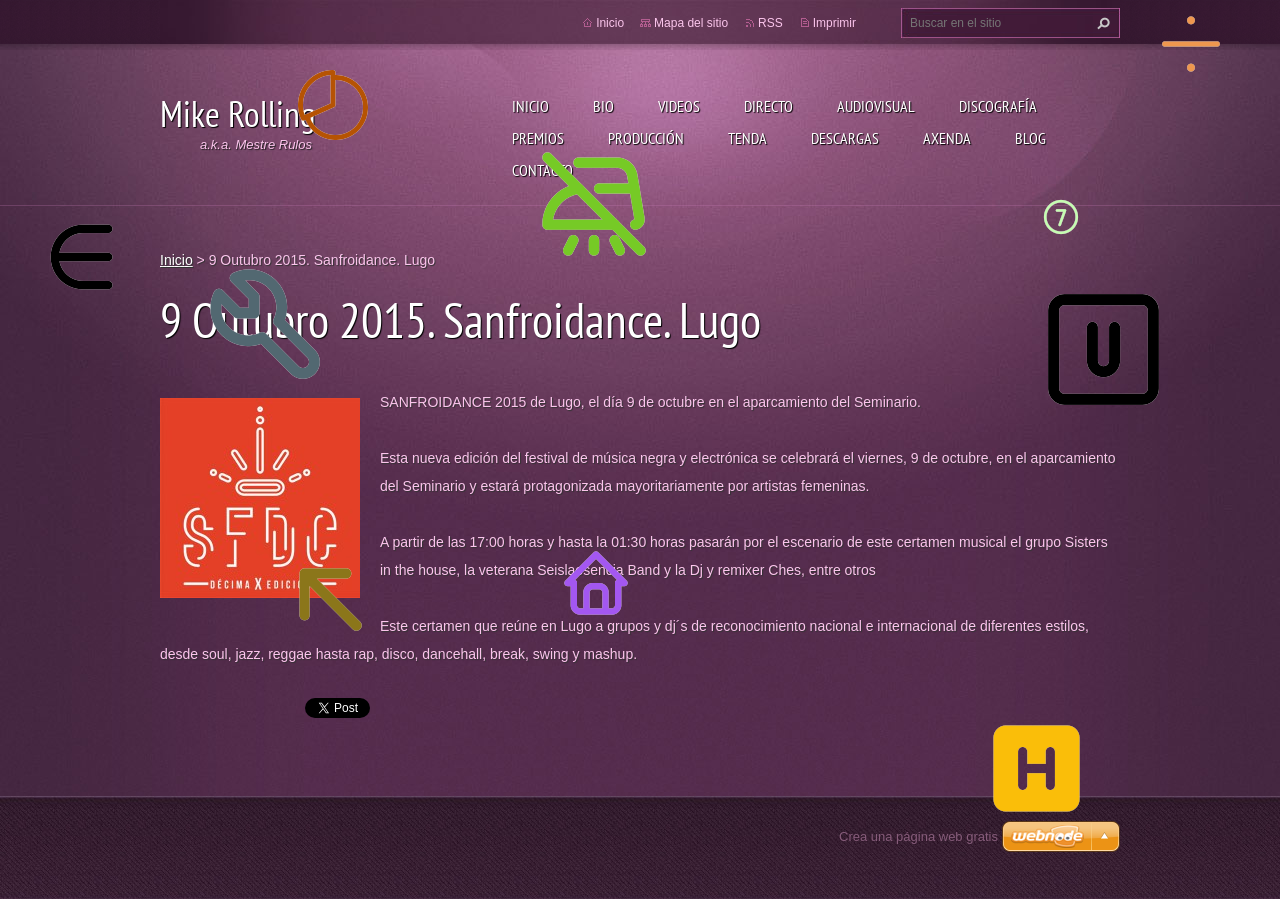  What do you see at coordinates (596, 583) in the screenshot?
I see `navigate to the home screen` at bounding box center [596, 583].